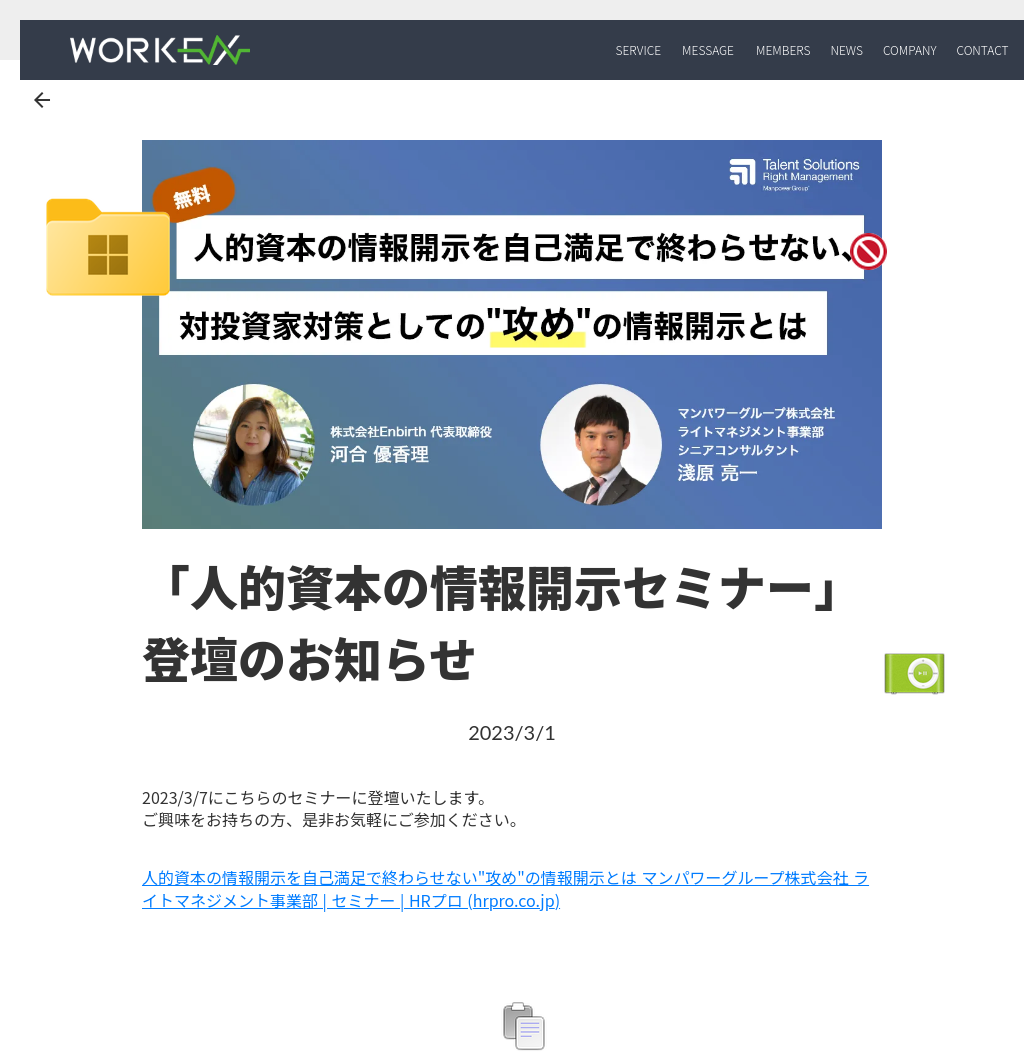  What do you see at coordinates (914, 662) in the screenshot?
I see `iPod shuffle device connected` at bounding box center [914, 662].